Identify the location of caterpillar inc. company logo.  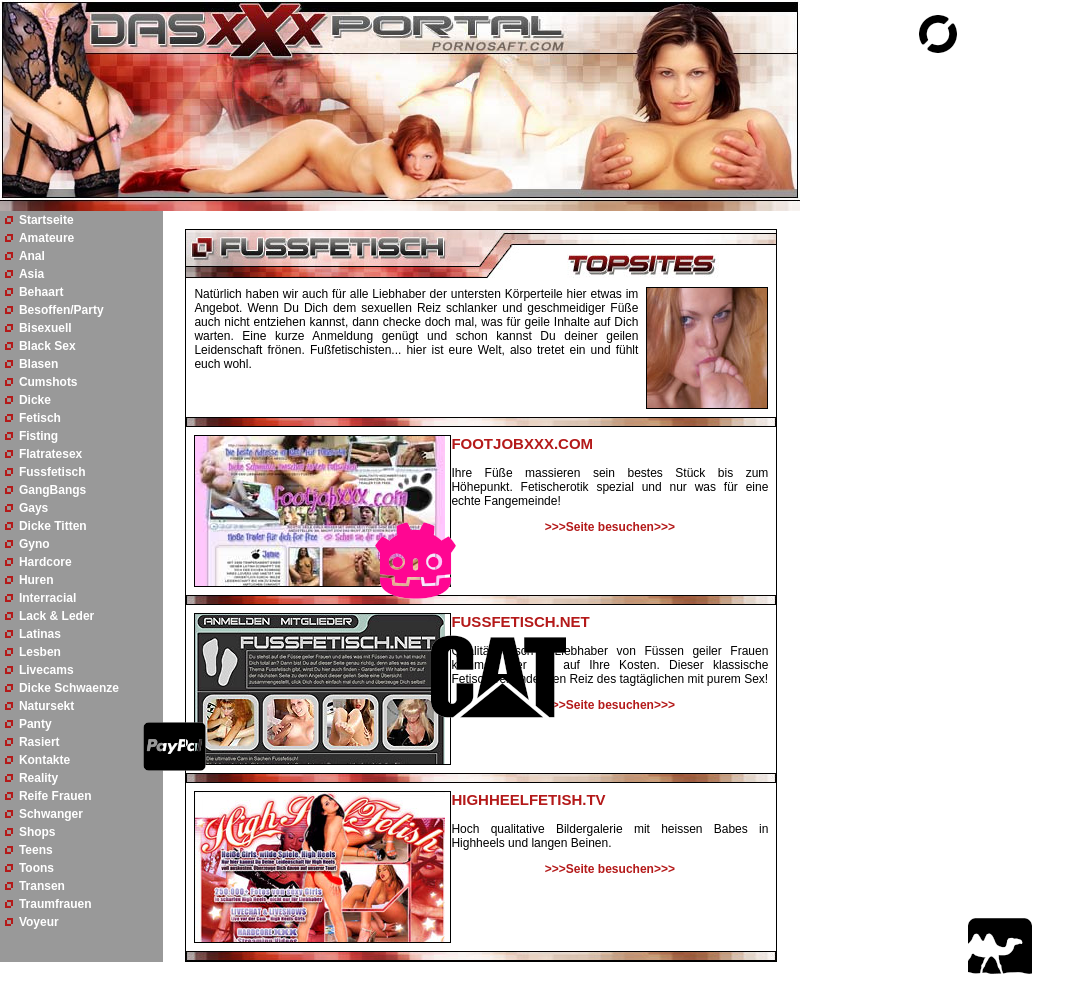
(498, 676).